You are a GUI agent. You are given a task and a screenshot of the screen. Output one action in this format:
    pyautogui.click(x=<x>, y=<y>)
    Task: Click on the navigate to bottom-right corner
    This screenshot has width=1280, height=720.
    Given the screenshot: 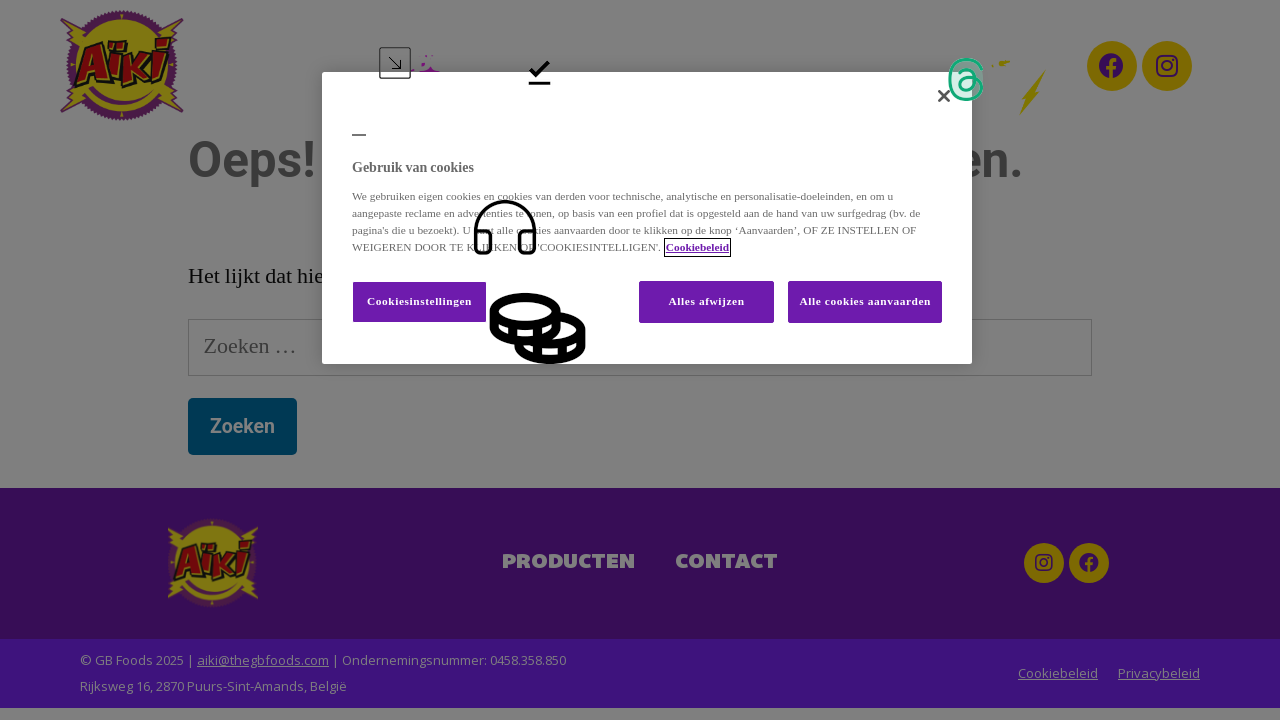 What is the action you would take?
    pyautogui.click(x=395, y=63)
    